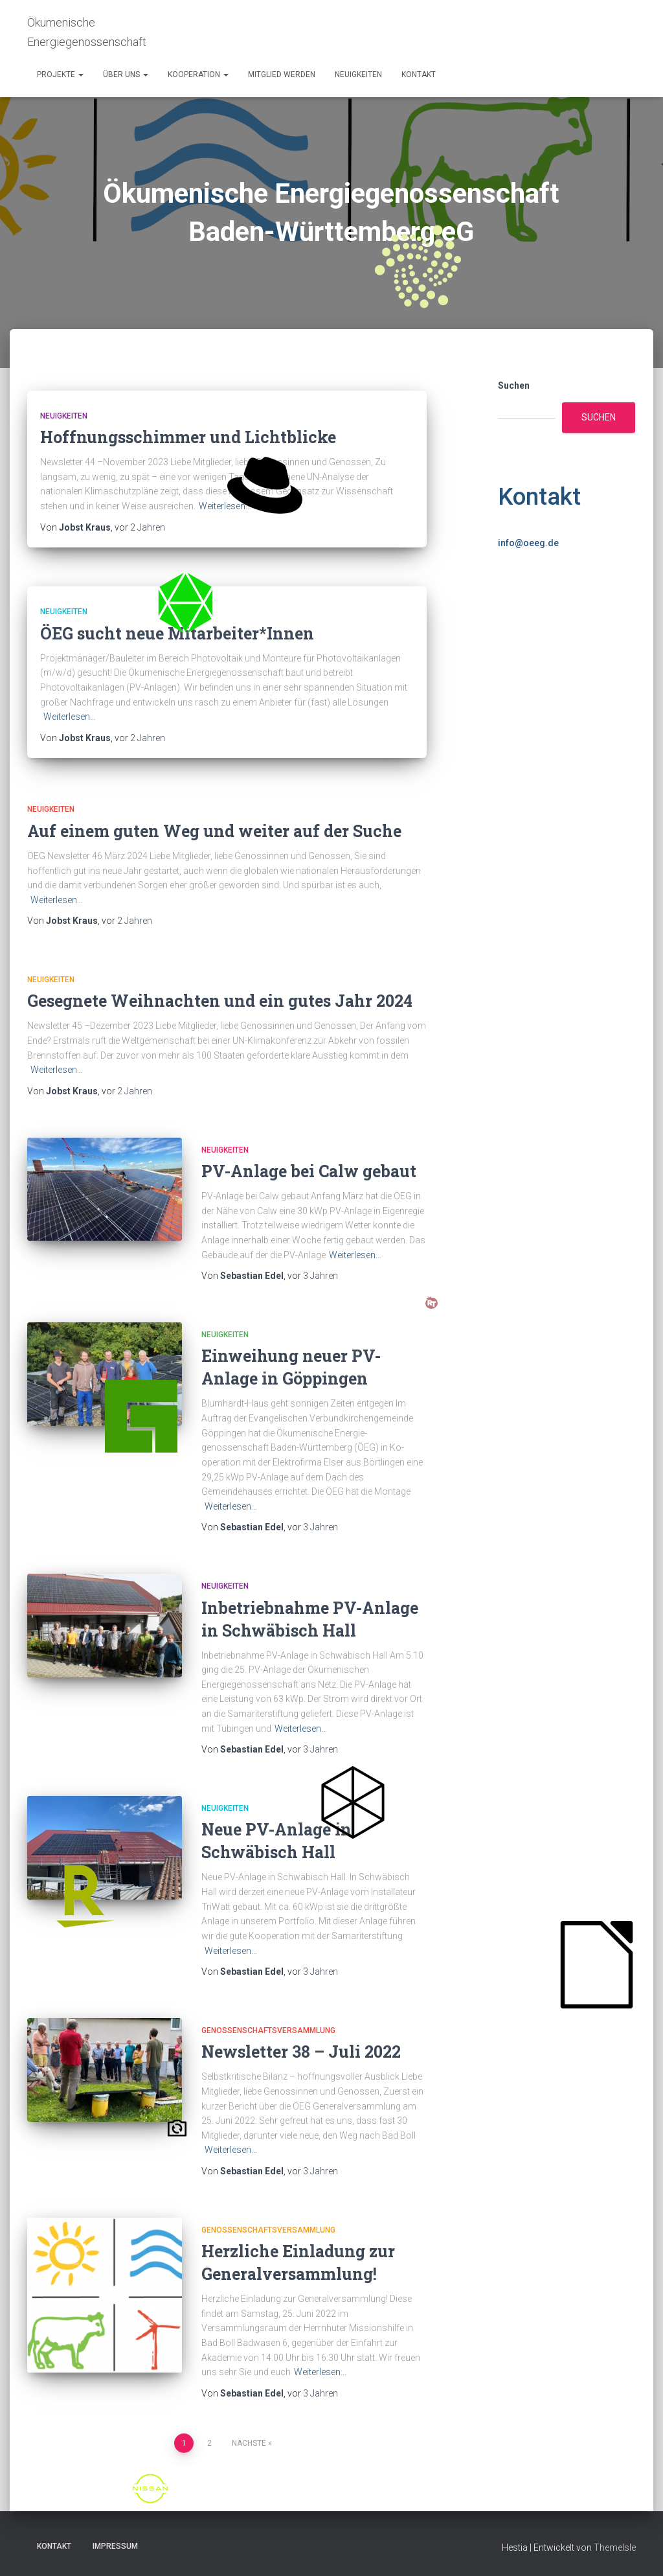 The width and height of the screenshot is (663, 2576). I want to click on nissan brand logo, so click(150, 2489).